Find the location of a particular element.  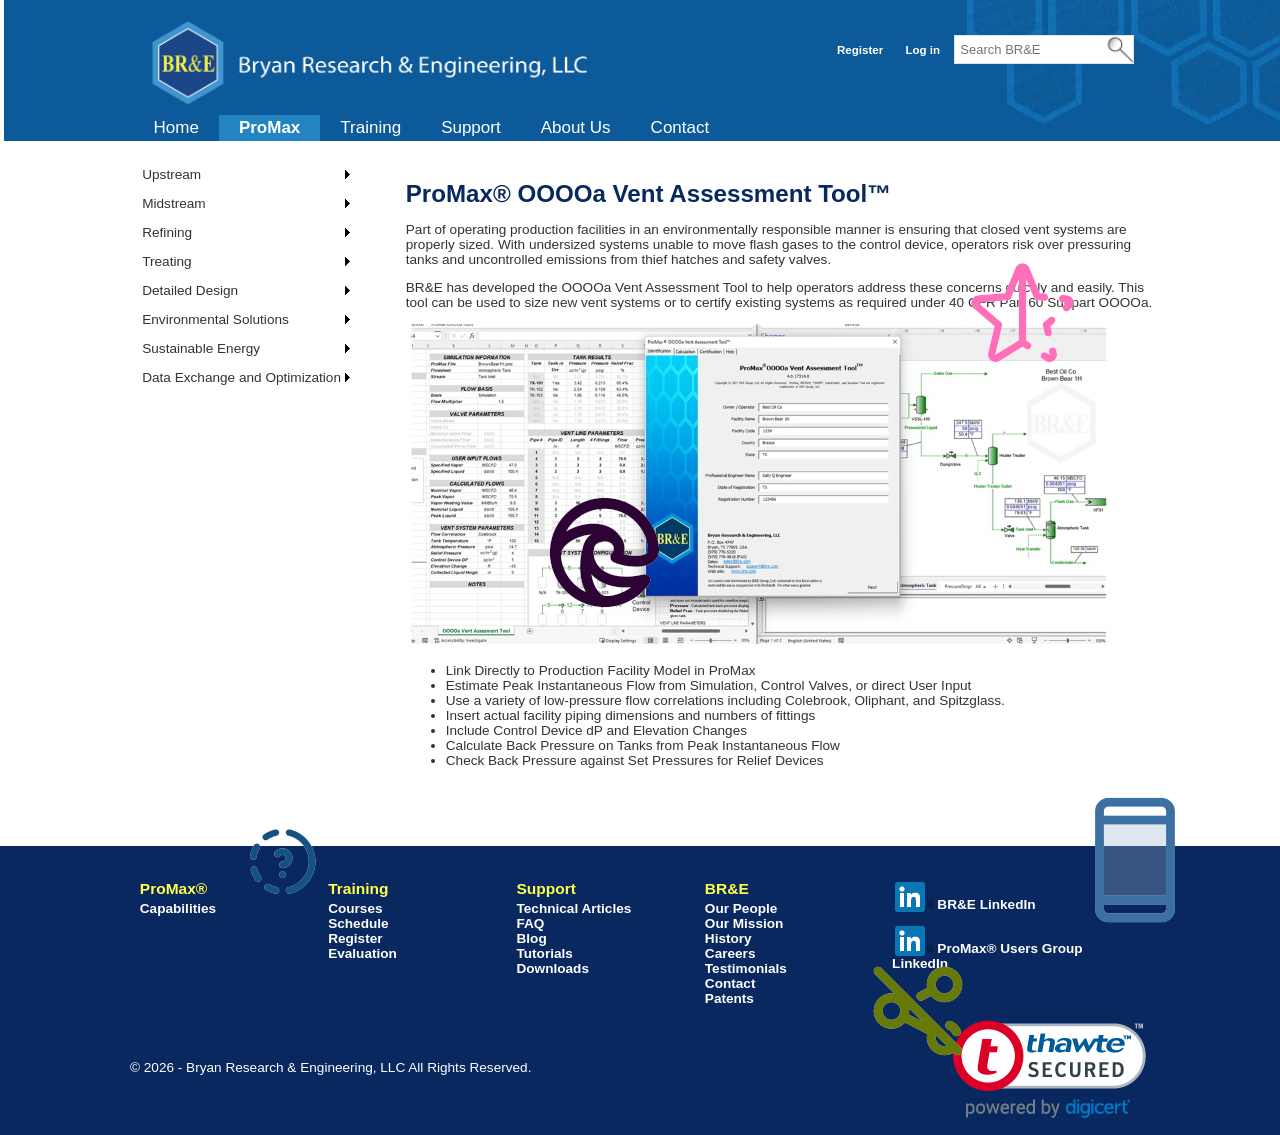

switch to mobile view is located at coordinates (1135, 860).